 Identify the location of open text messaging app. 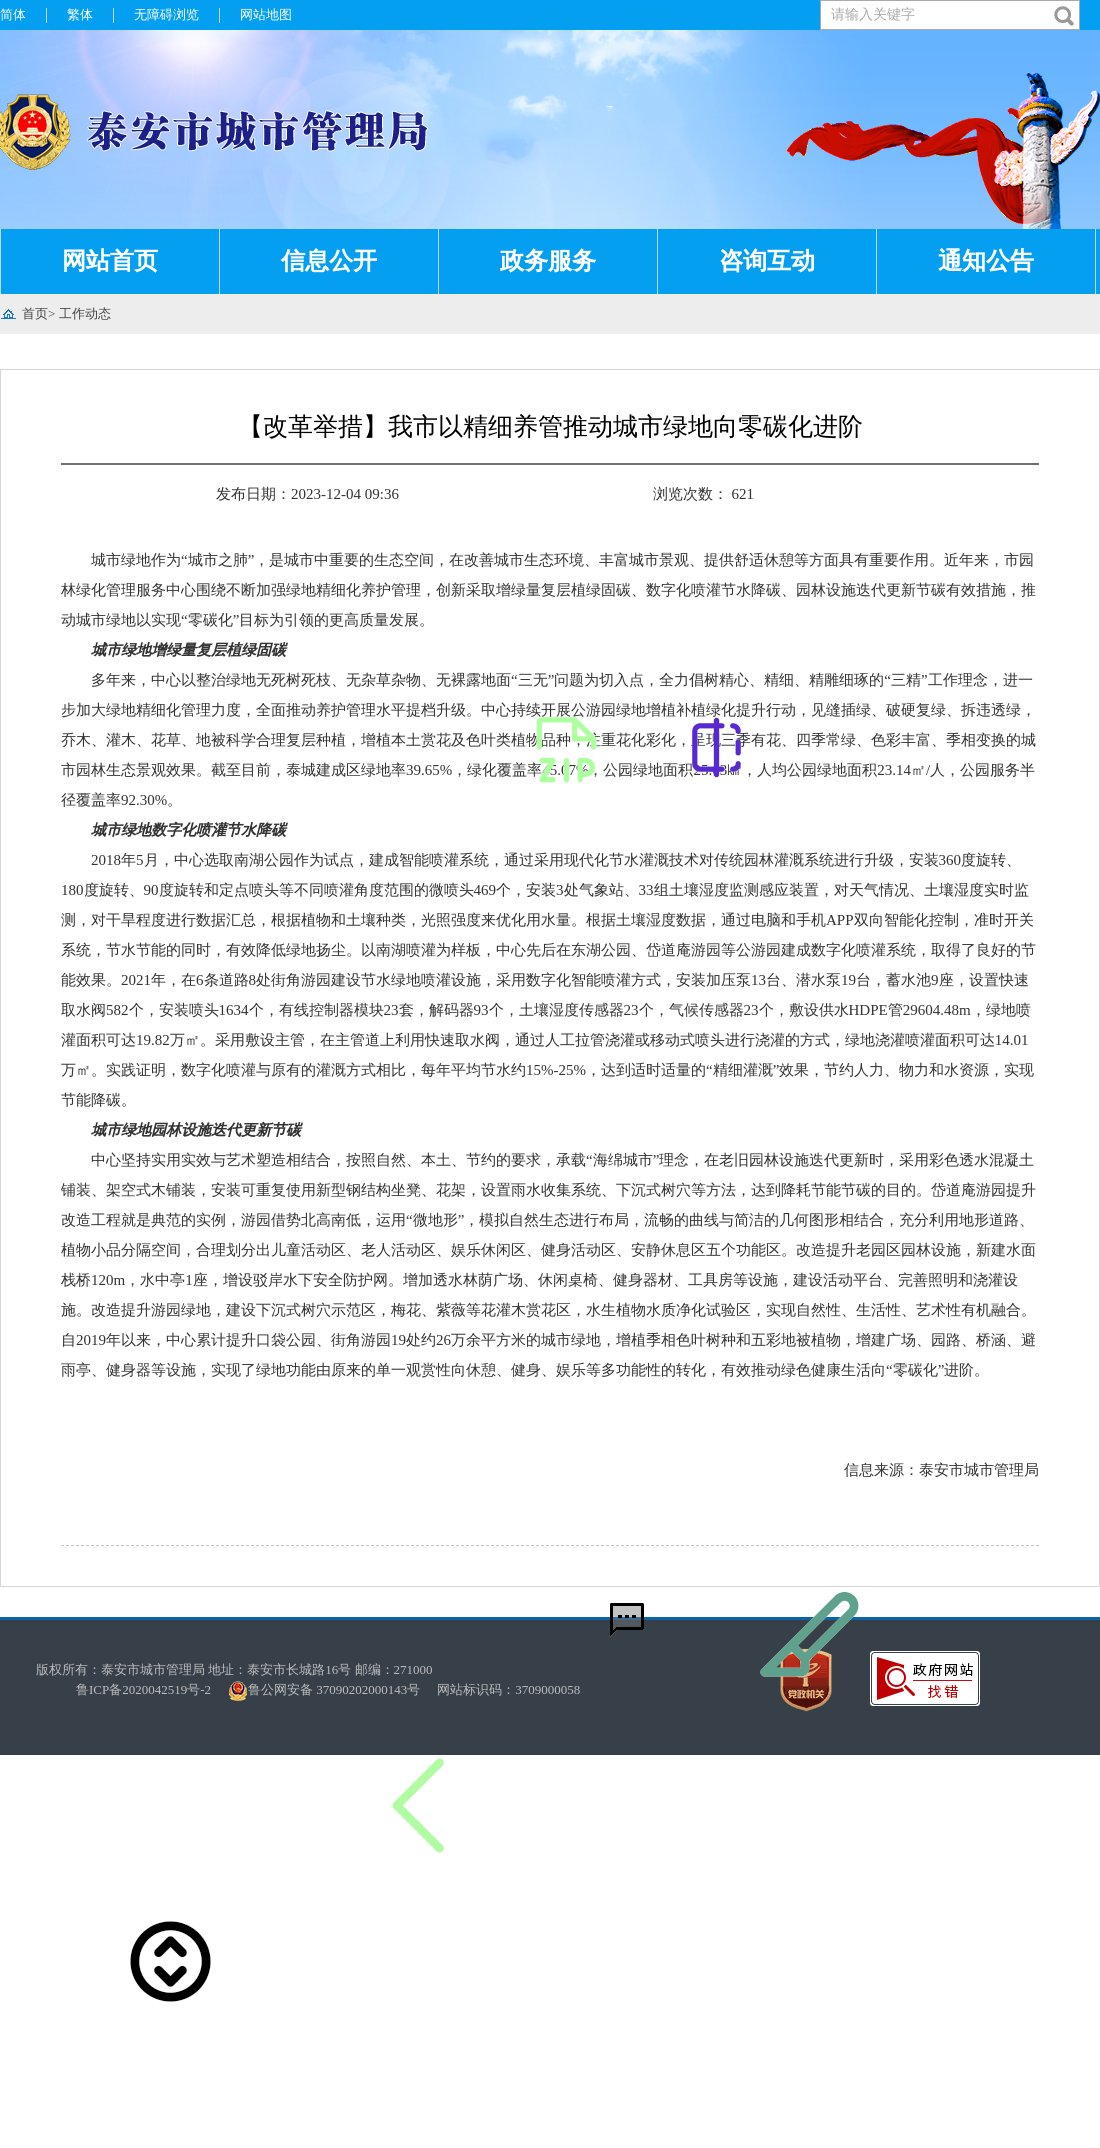
(627, 1620).